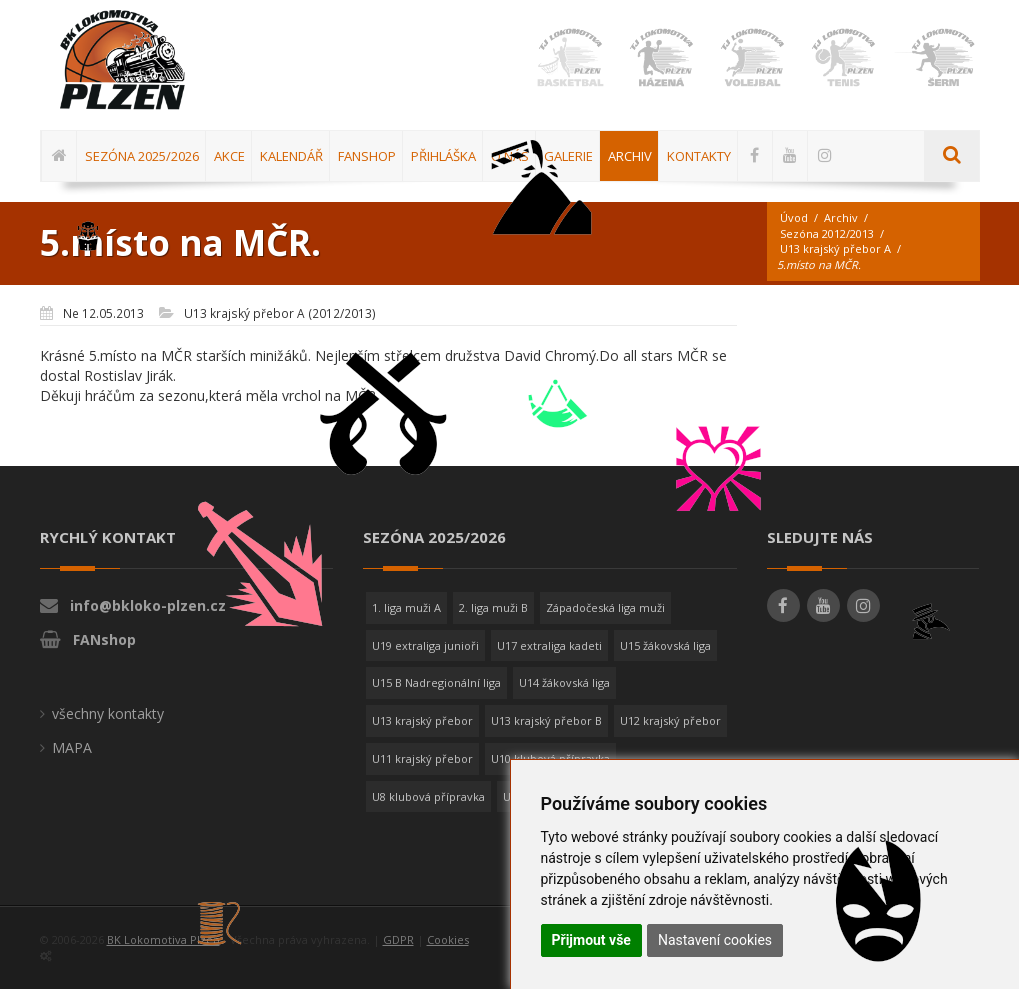 The width and height of the screenshot is (1019, 989). I want to click on select a superhero or villain character, so click(875, 900).